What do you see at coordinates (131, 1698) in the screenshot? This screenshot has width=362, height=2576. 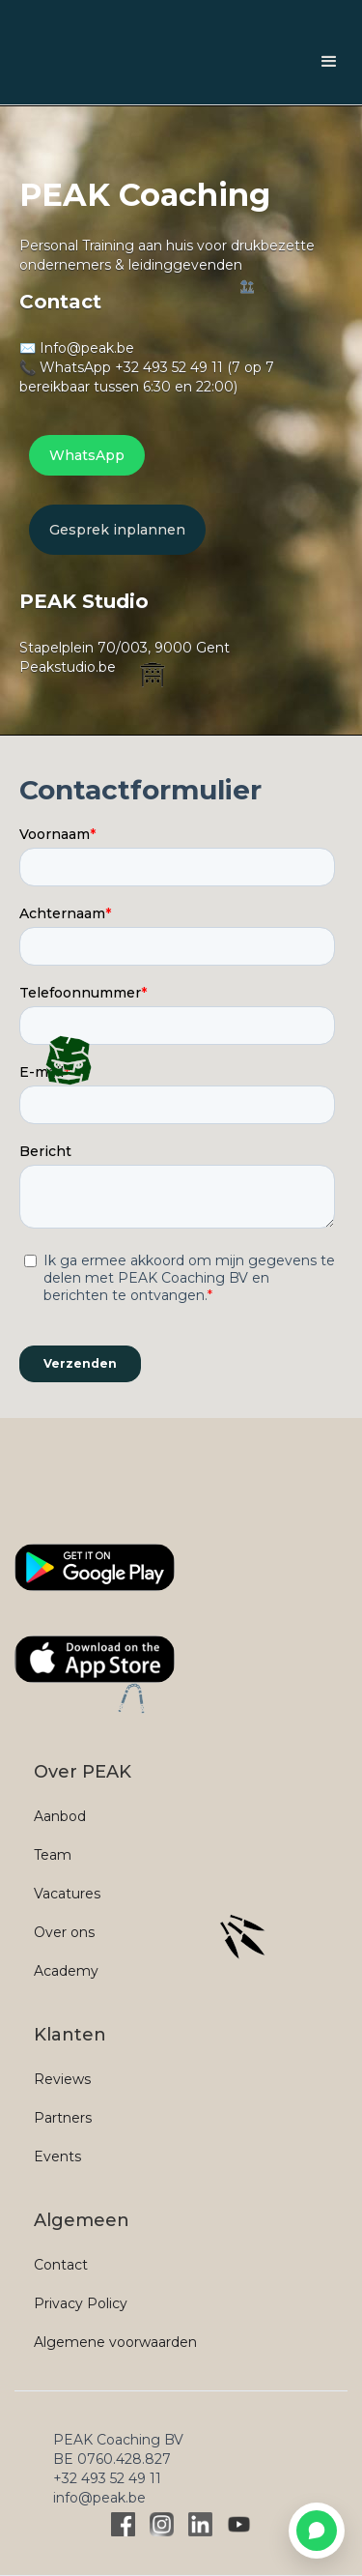 I see `select nunchaku weapon in game inventory` at bounding box center [131, 1698].